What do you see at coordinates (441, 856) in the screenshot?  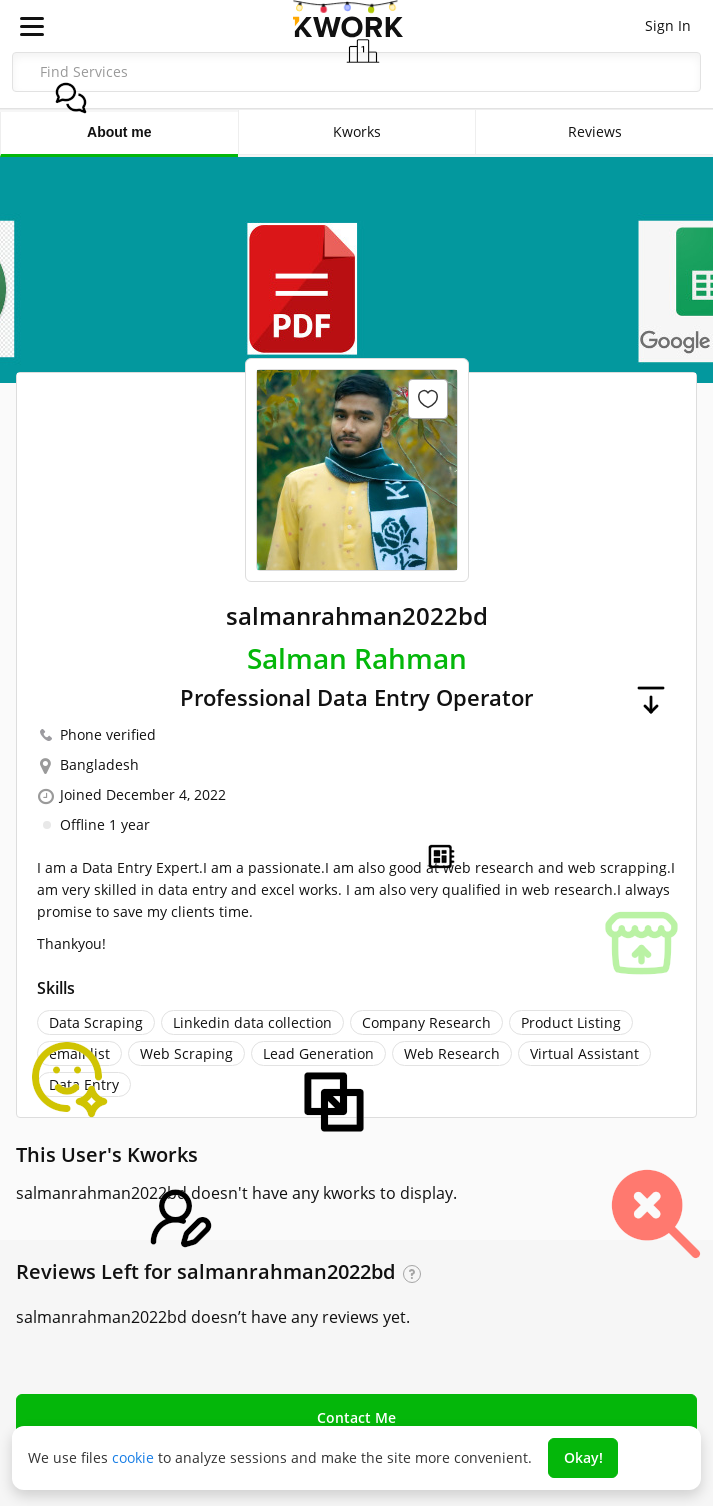 I see `access developer or hardware settings` at bounding box center [441, 856].